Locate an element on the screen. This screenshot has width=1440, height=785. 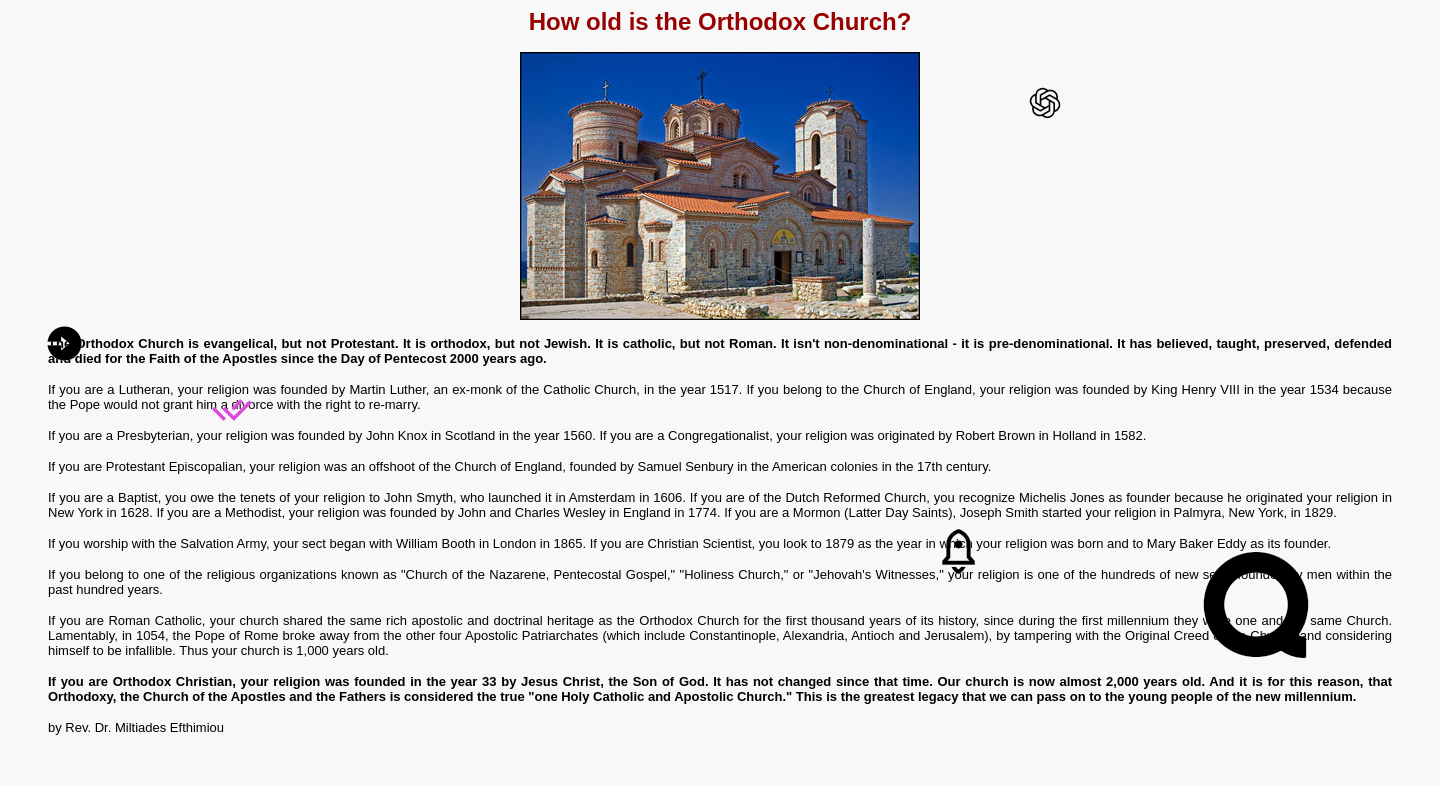
launch or deploy an application is located at coordinates (958, 550).